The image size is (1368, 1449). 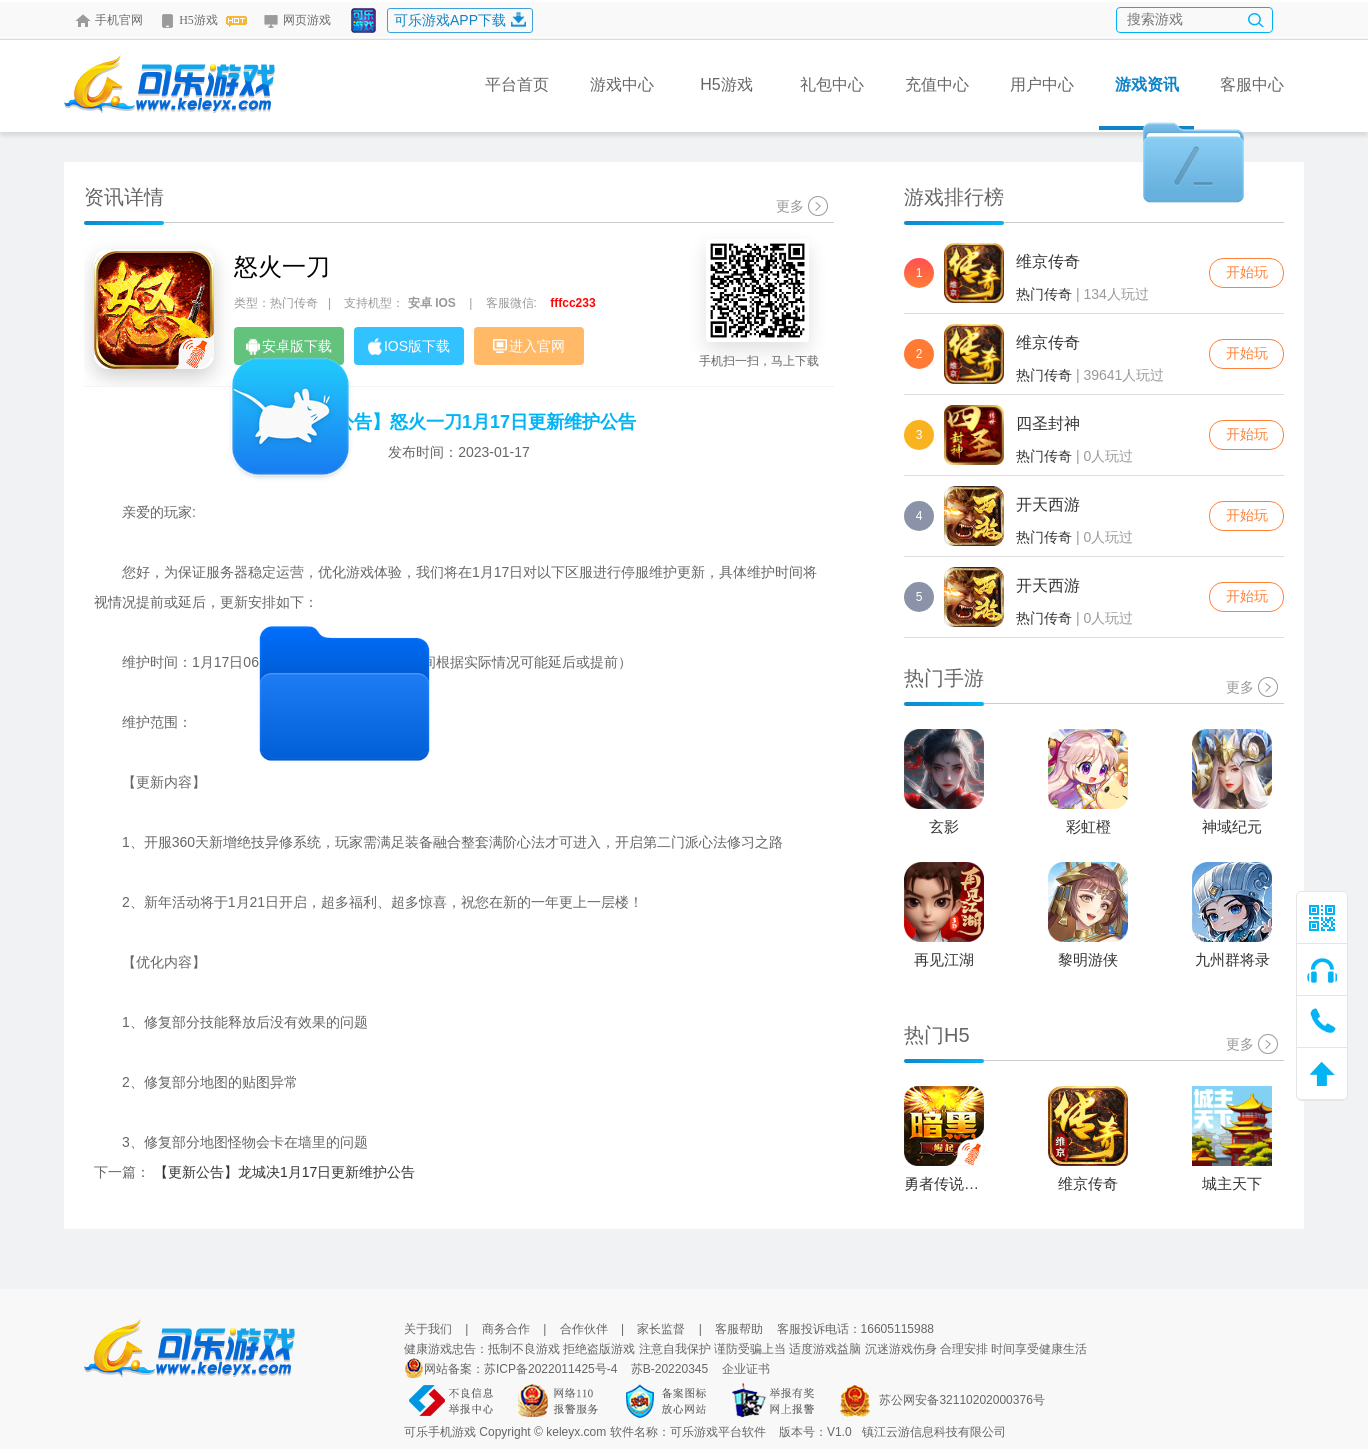 What do you see at coordinates (1193, 162) in the screenshot?
I see `access the root directory` at bounding box center [1193, 162].